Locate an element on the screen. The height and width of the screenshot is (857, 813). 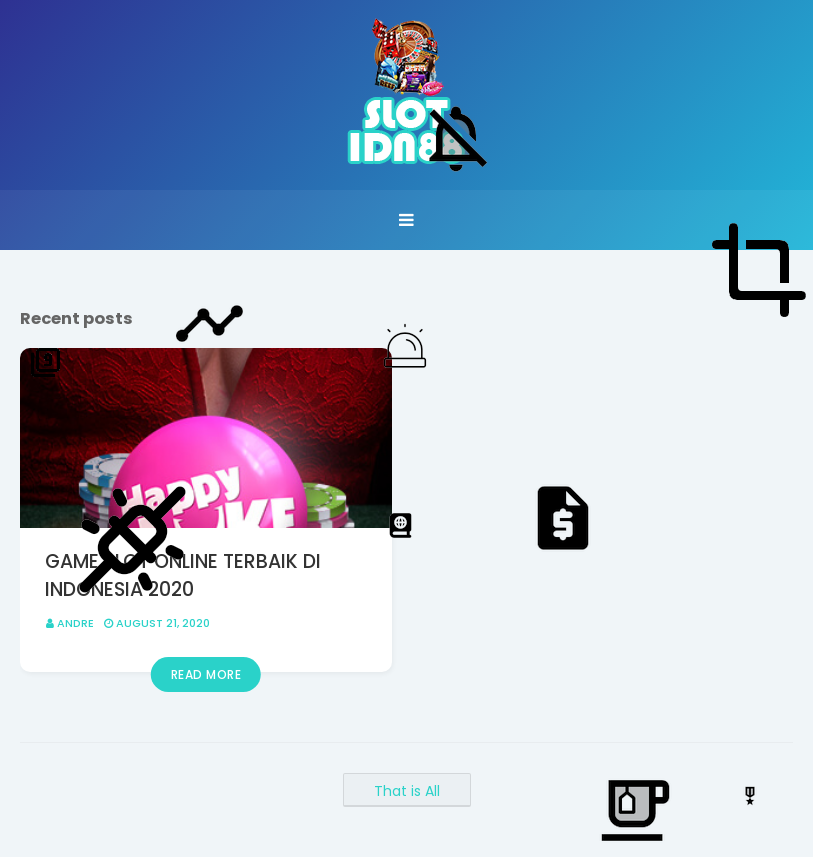
indicates an active alert or warning is located at coordinates (405, 350).